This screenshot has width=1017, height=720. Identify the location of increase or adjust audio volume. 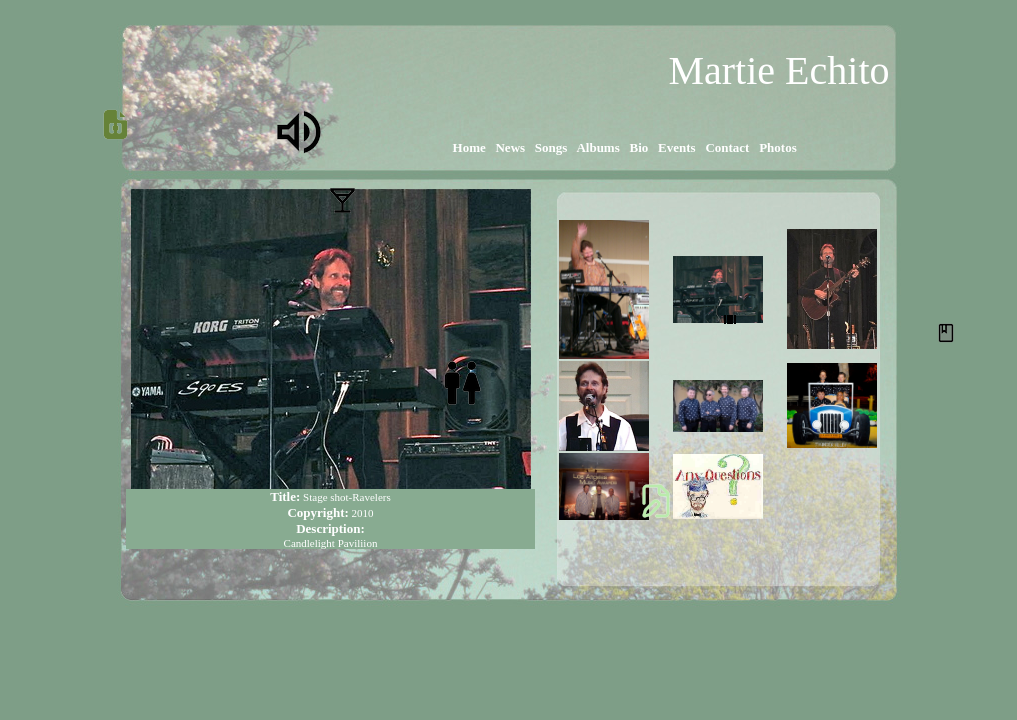
(299, 132).